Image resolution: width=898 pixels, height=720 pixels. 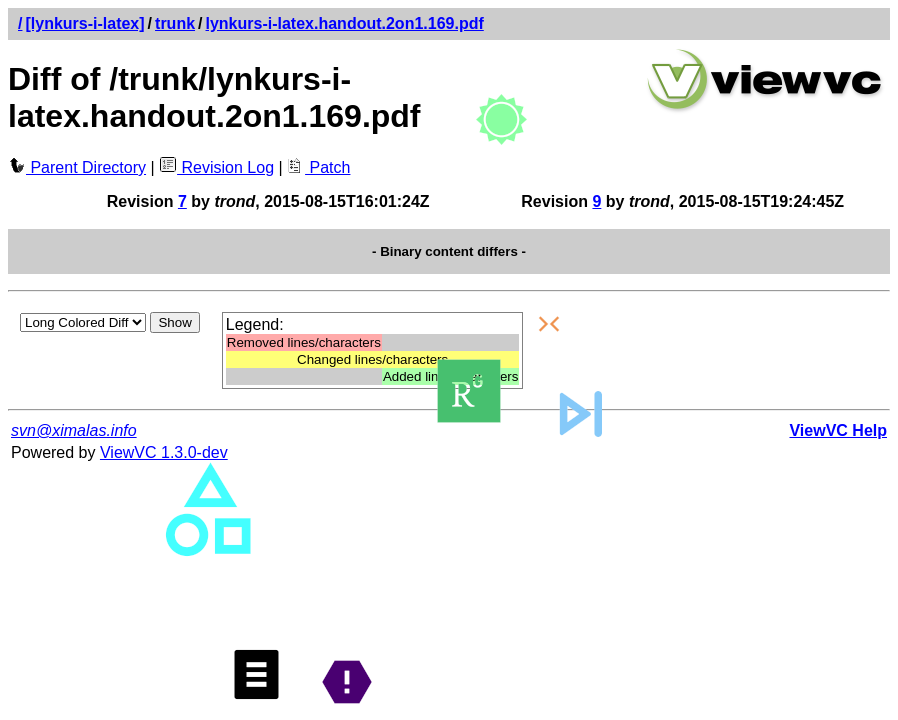 I want to click on open the AccuWeather app, so click(x=501, y=119).